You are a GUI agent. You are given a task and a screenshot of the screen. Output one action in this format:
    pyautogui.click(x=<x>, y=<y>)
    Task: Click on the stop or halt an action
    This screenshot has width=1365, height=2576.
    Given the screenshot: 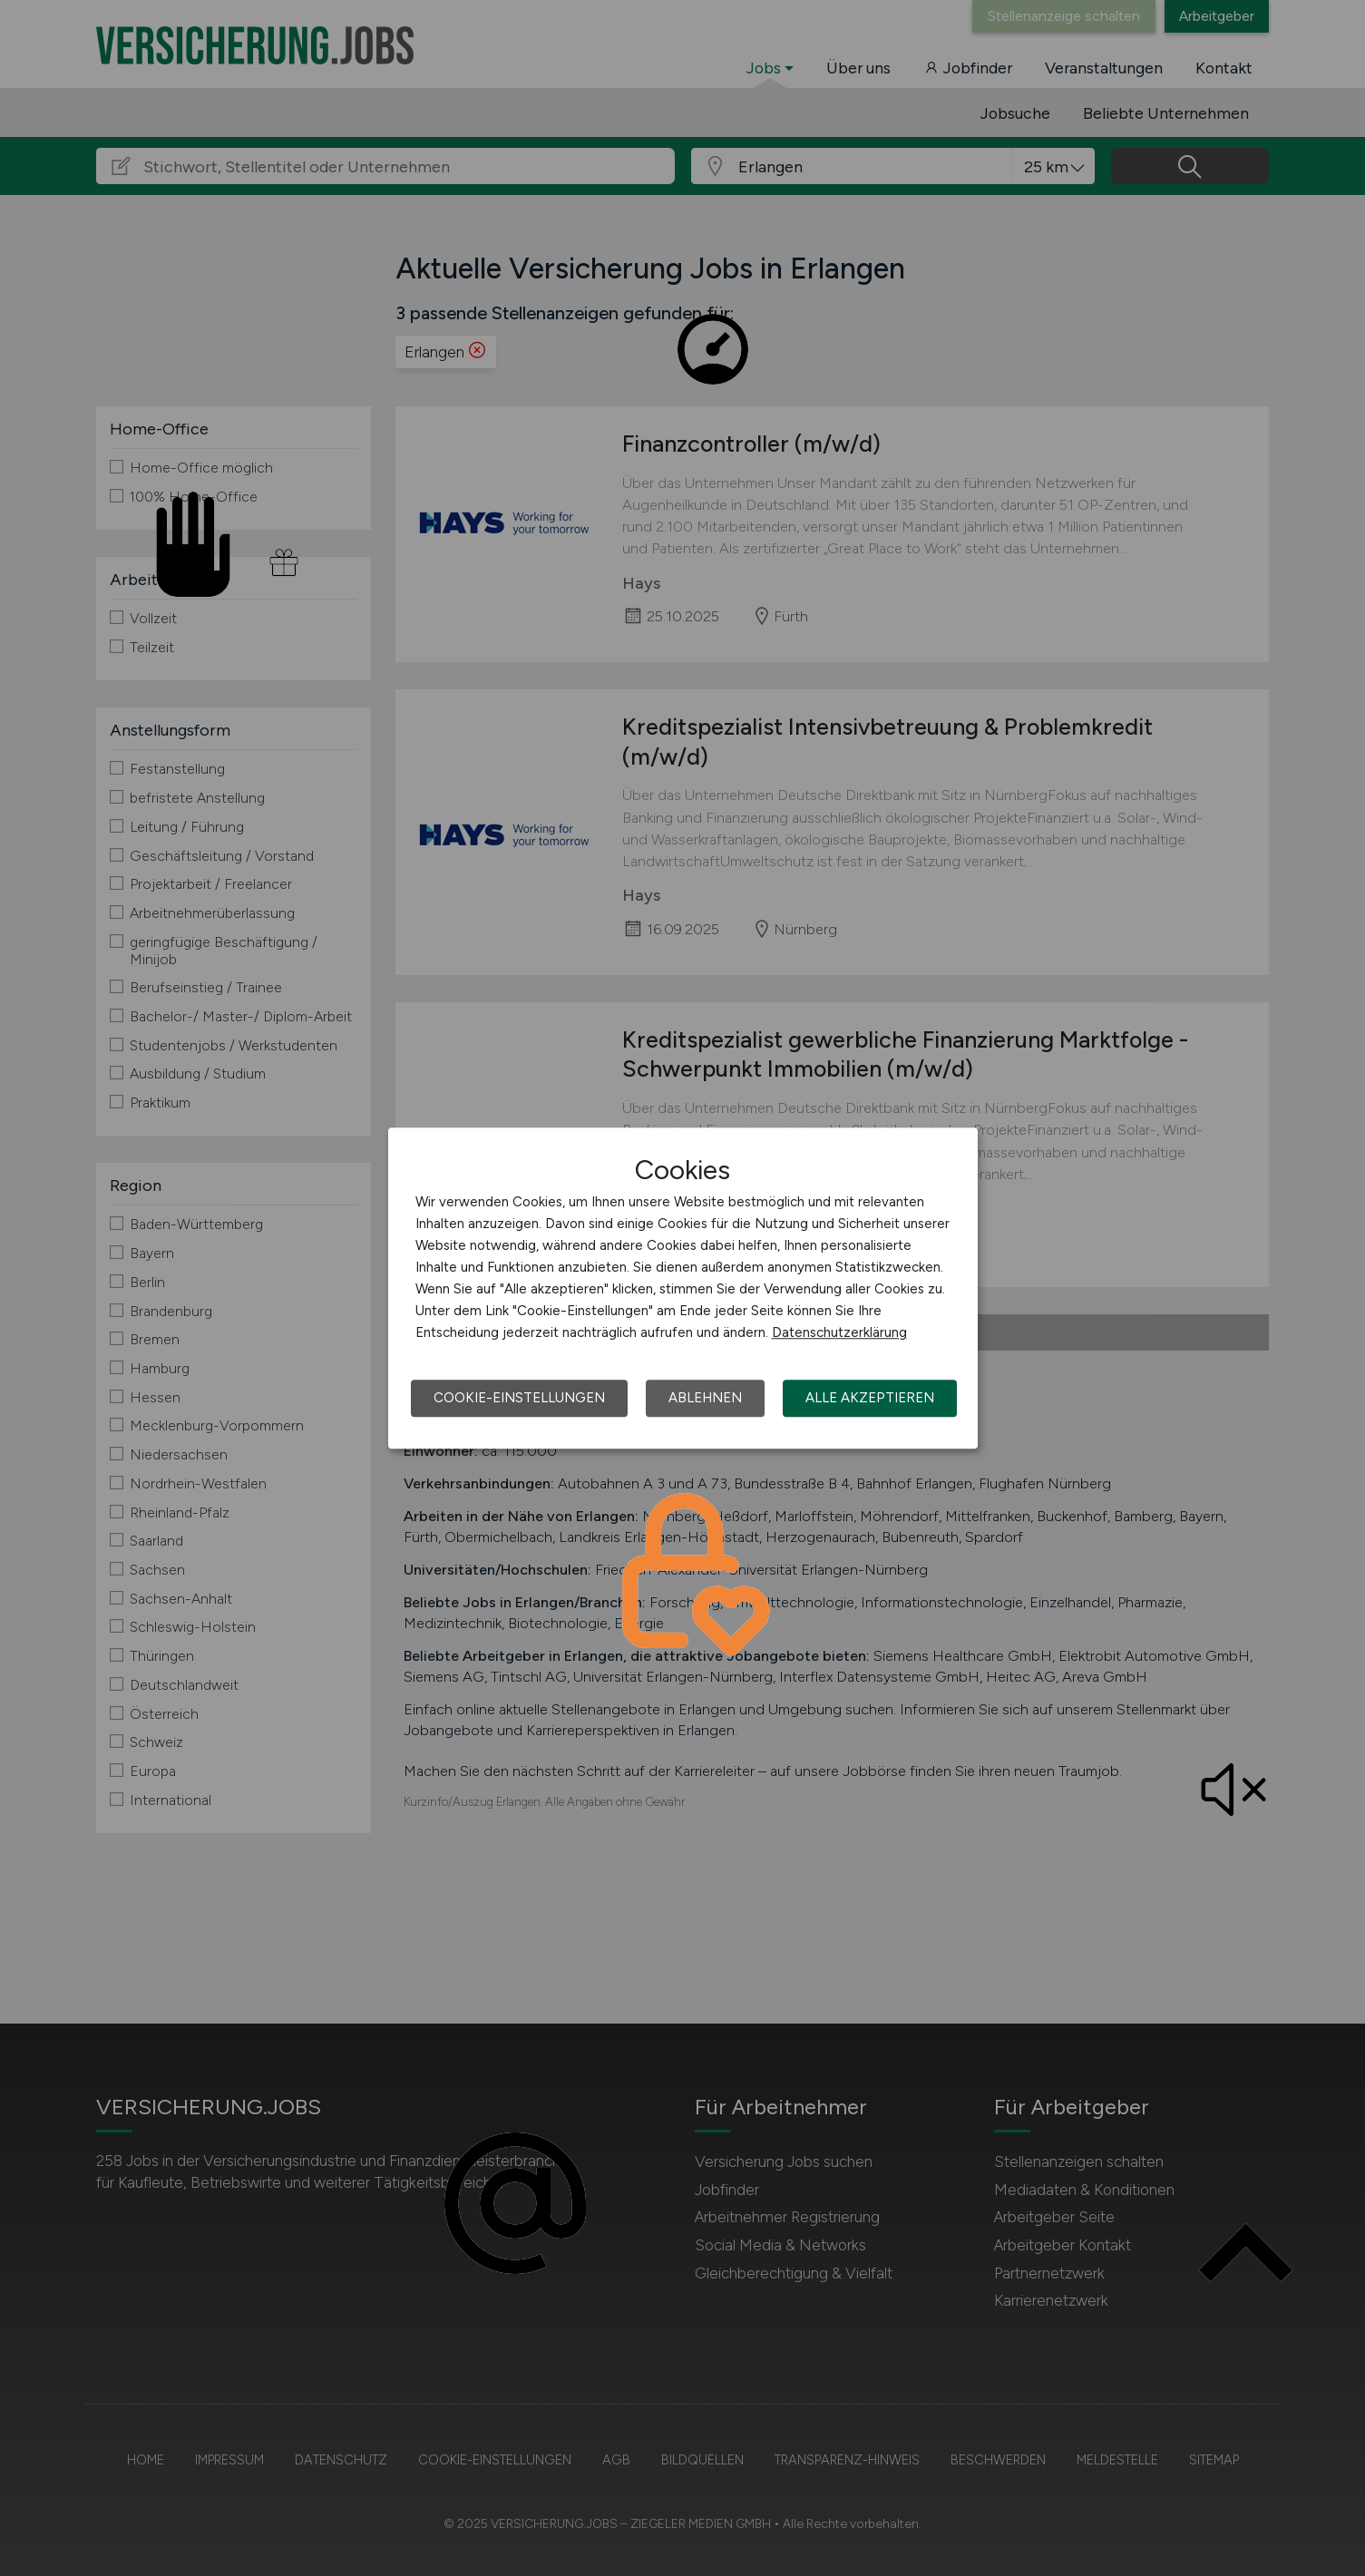 What is the action you would take?
    pyautogui.click(x=193, y=544)
    